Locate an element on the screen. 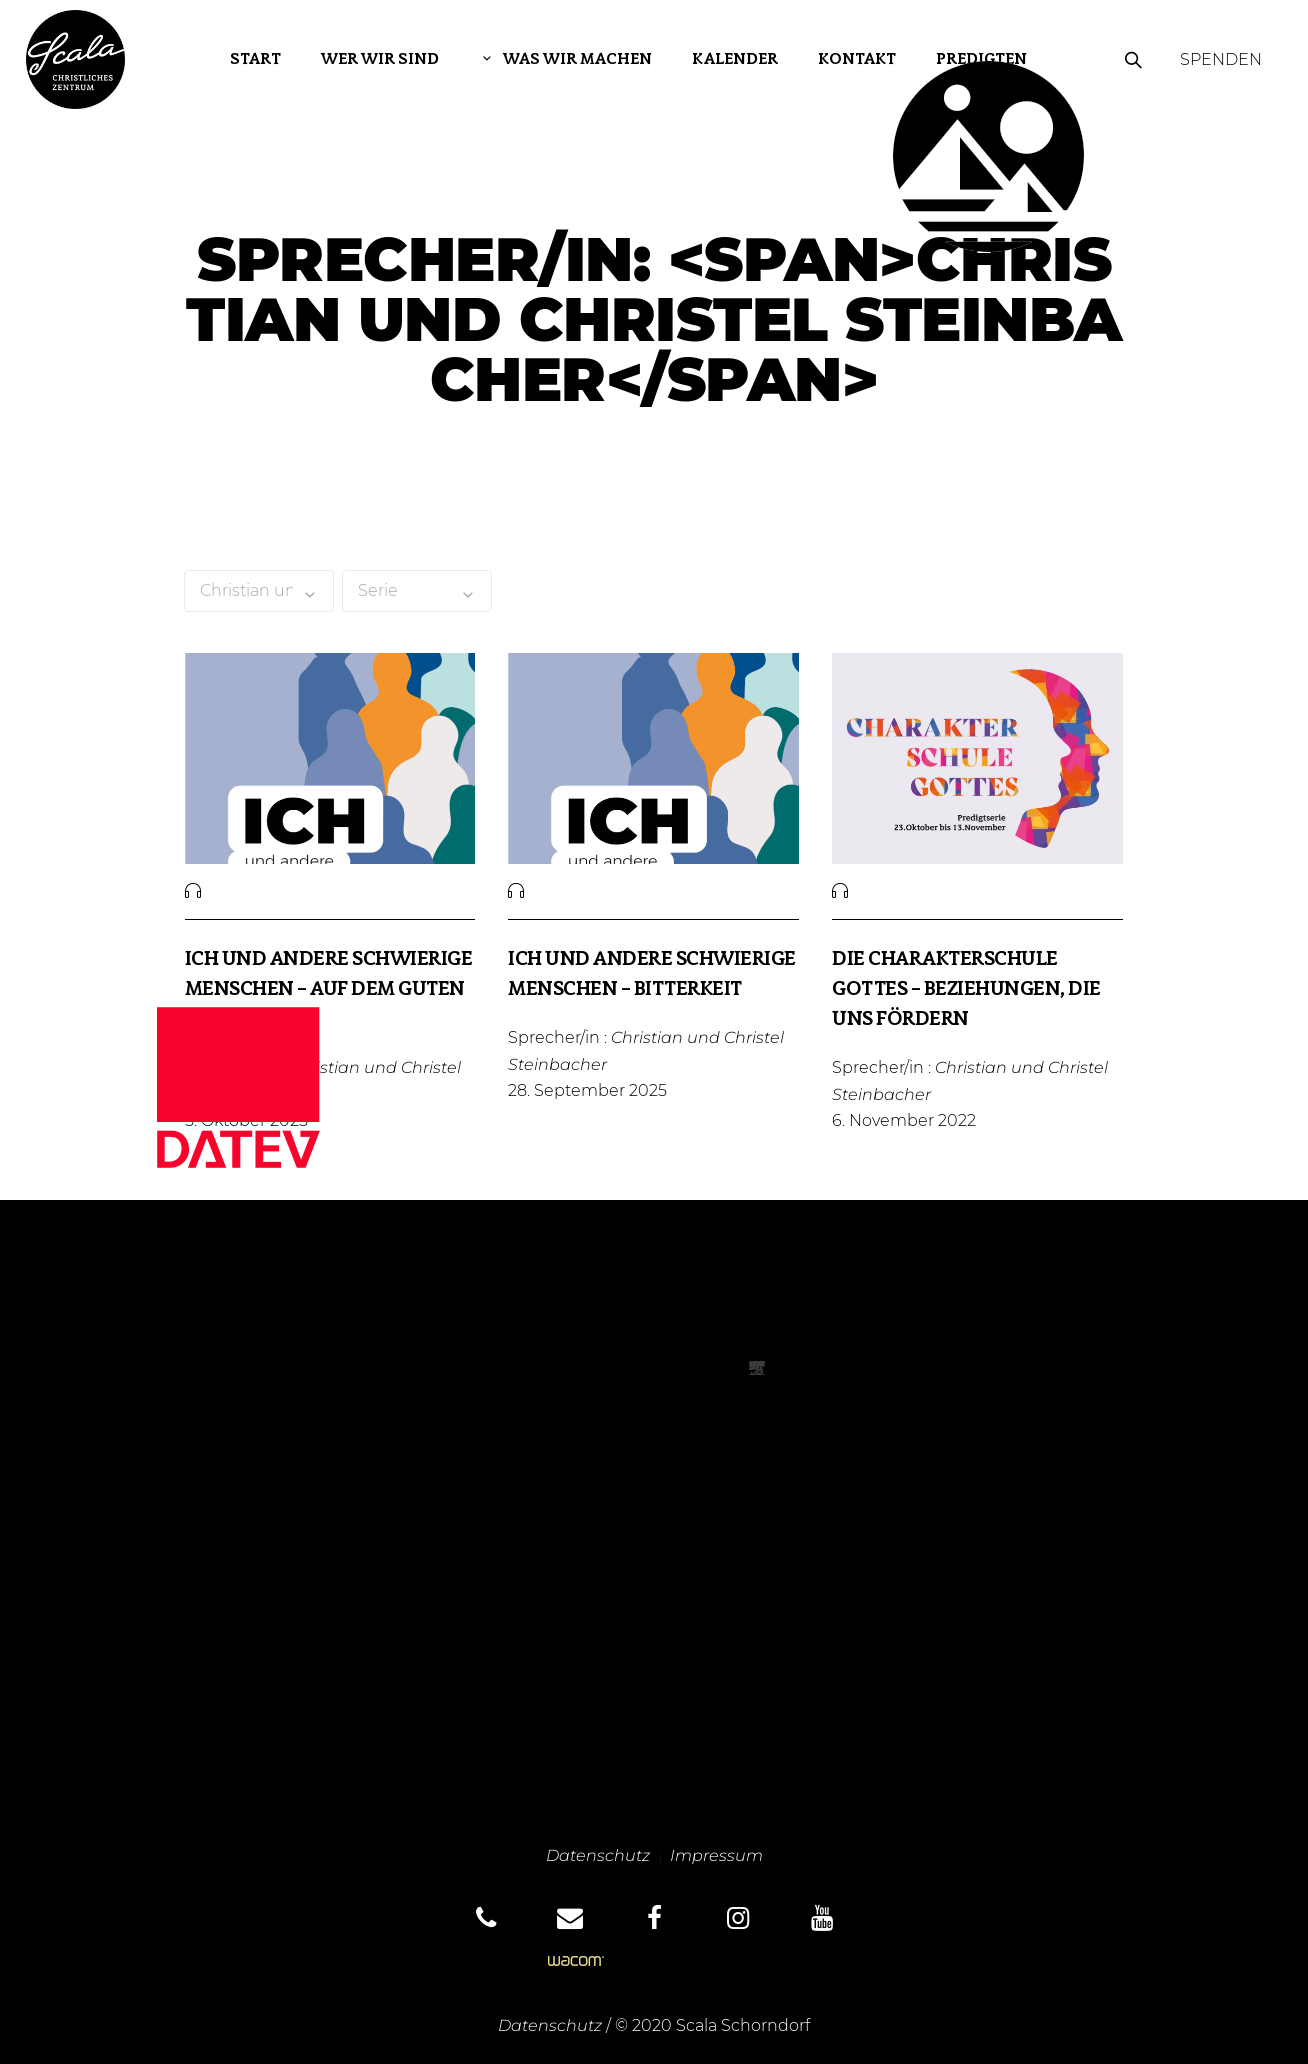 The height and width of the screenshot is (2064, 1308). open decentraland metaverse platform is located at coordinates (988, 156).